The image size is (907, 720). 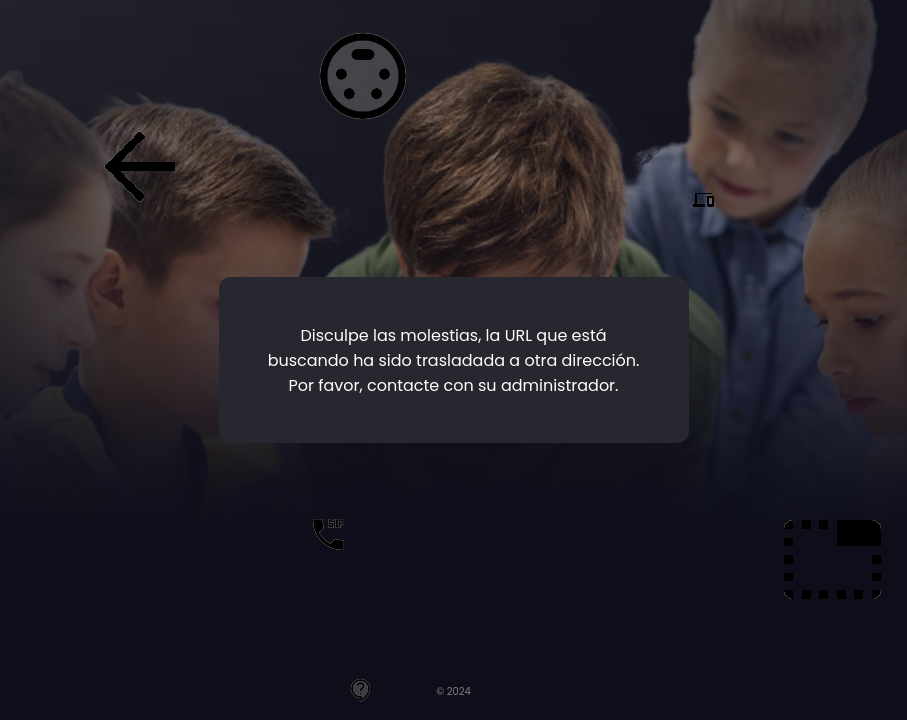 What do you see at coordinates (363, 76) in the screenshot?
I see `configure s-video input settings` at bounding box center [363, 76].